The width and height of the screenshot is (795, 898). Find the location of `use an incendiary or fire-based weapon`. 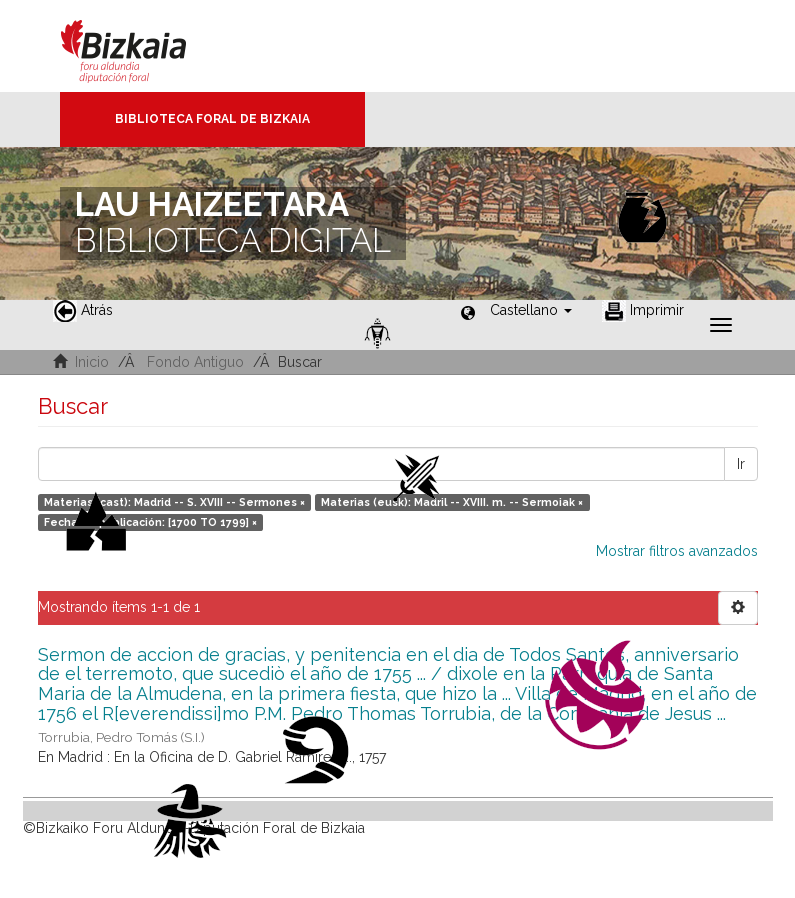

use an incendiary or fire-based weapon is located at coordinates (595, 695).